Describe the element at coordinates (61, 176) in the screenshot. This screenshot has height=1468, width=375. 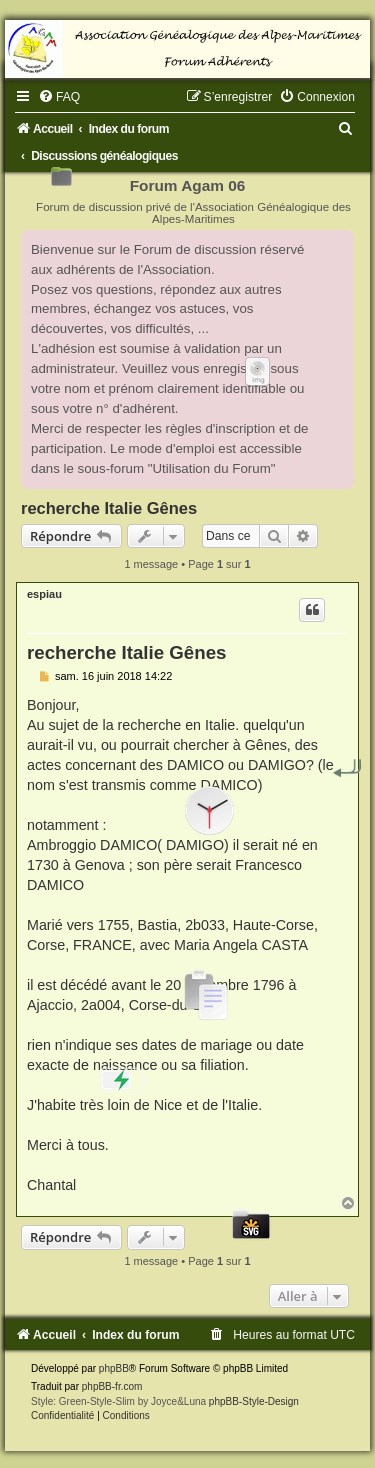
I see `open a folder to view its contents` at that location.